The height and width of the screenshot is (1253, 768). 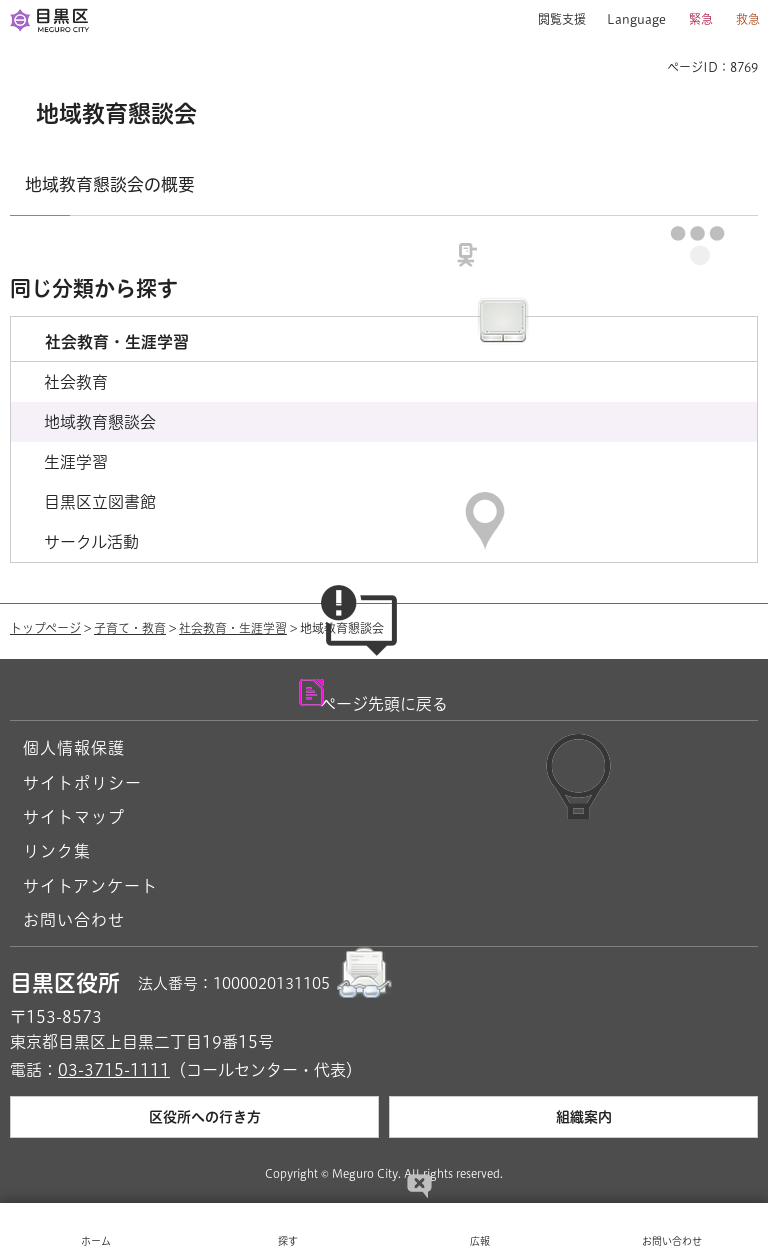 I want to click on manage notification settings, so click(x=361, y=620).